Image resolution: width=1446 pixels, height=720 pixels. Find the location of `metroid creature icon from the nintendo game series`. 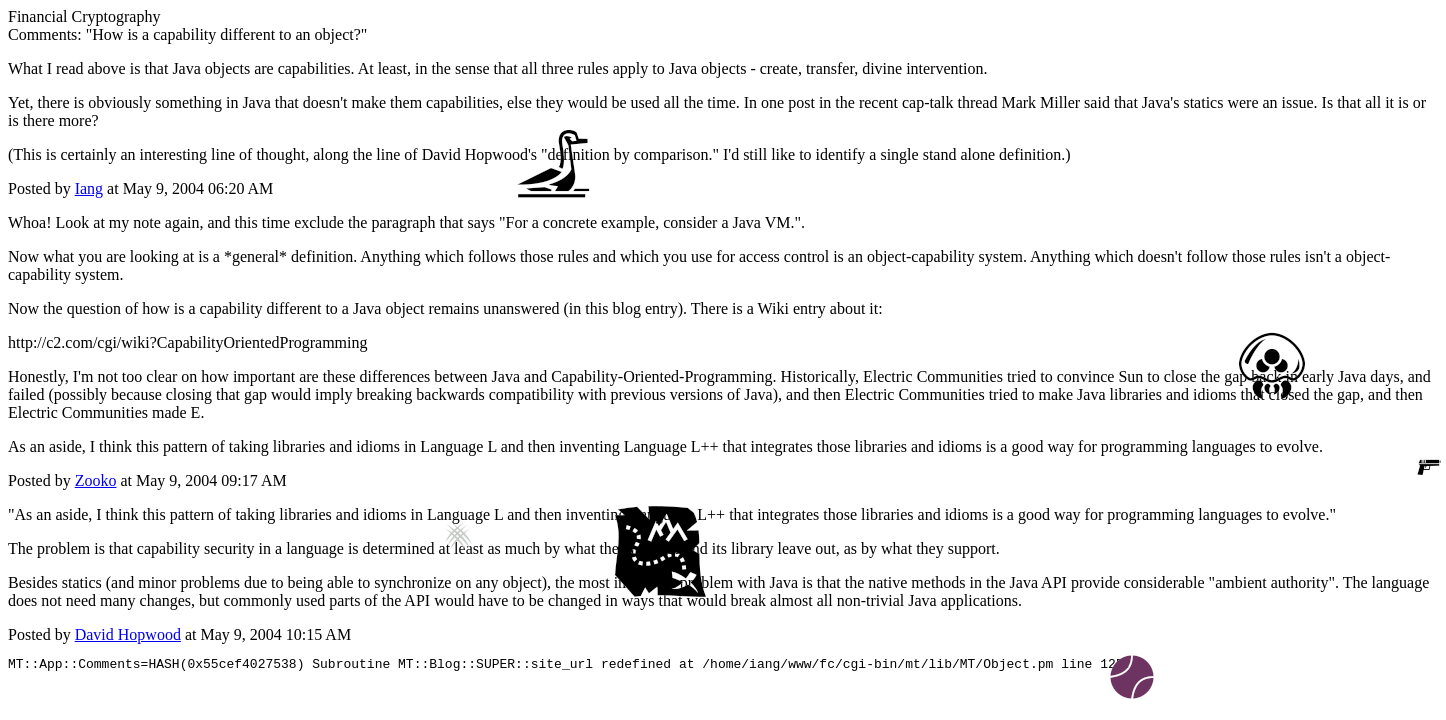

metroid creature icon from the nintendo game series is located at coordinates (1272, 366).